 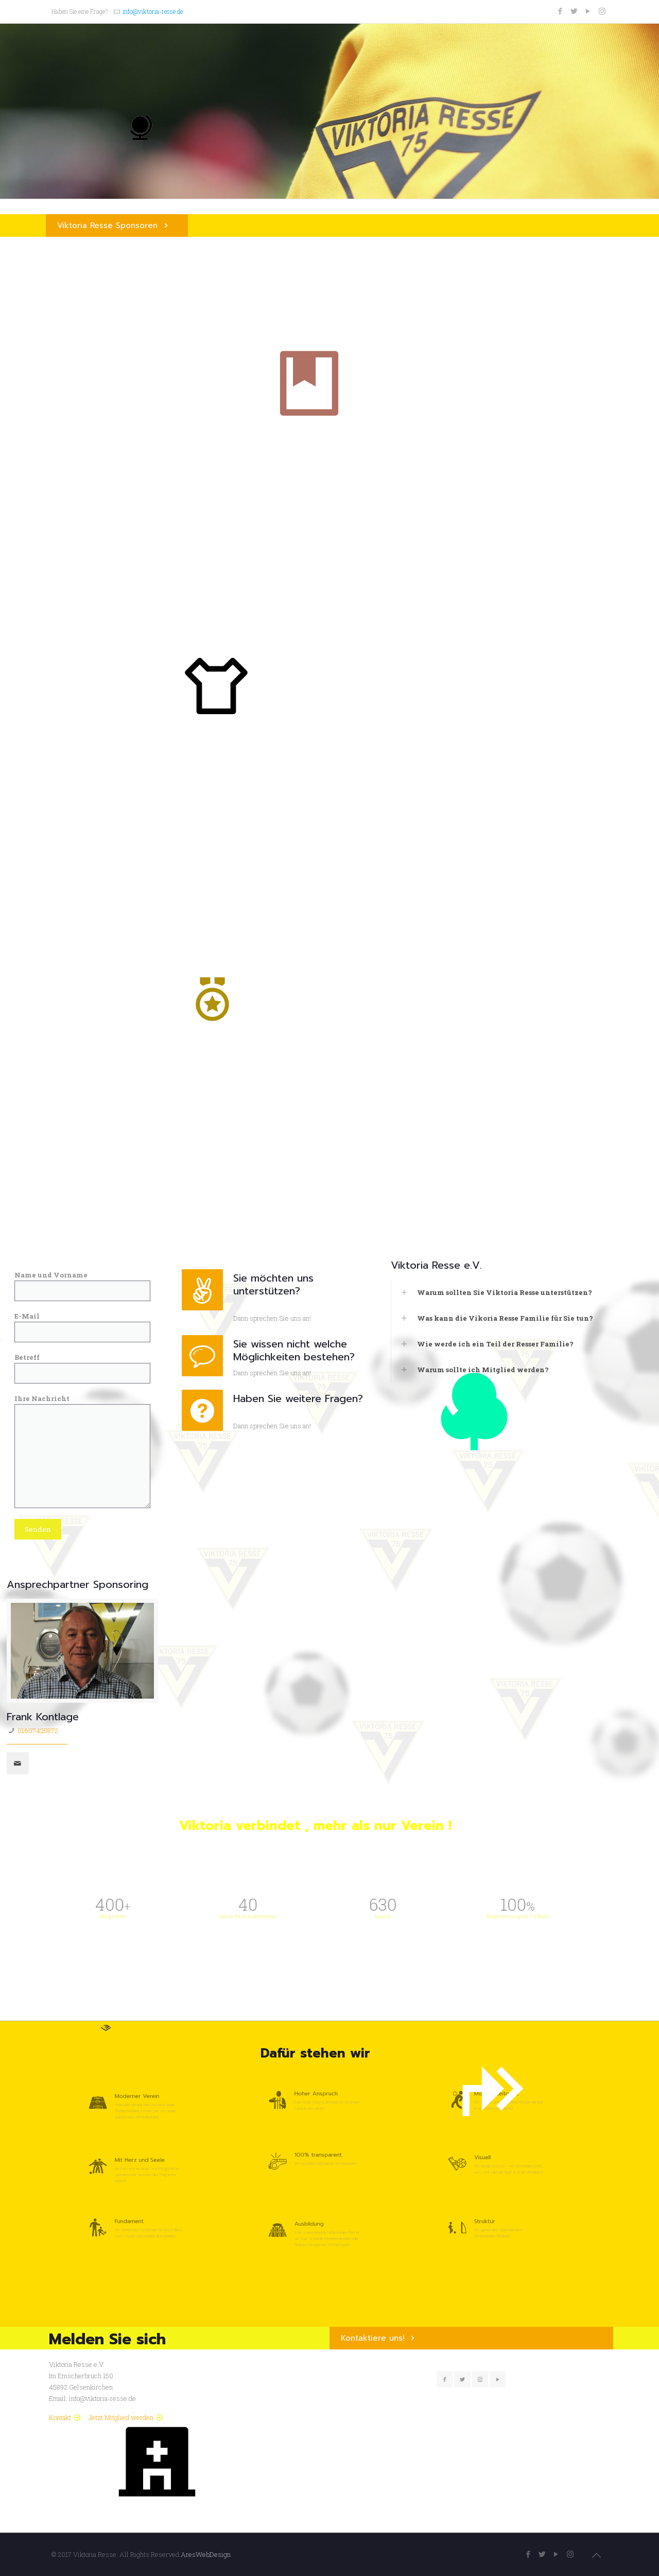 I want to click on view achievements or awards, so click(x=212, y=998).